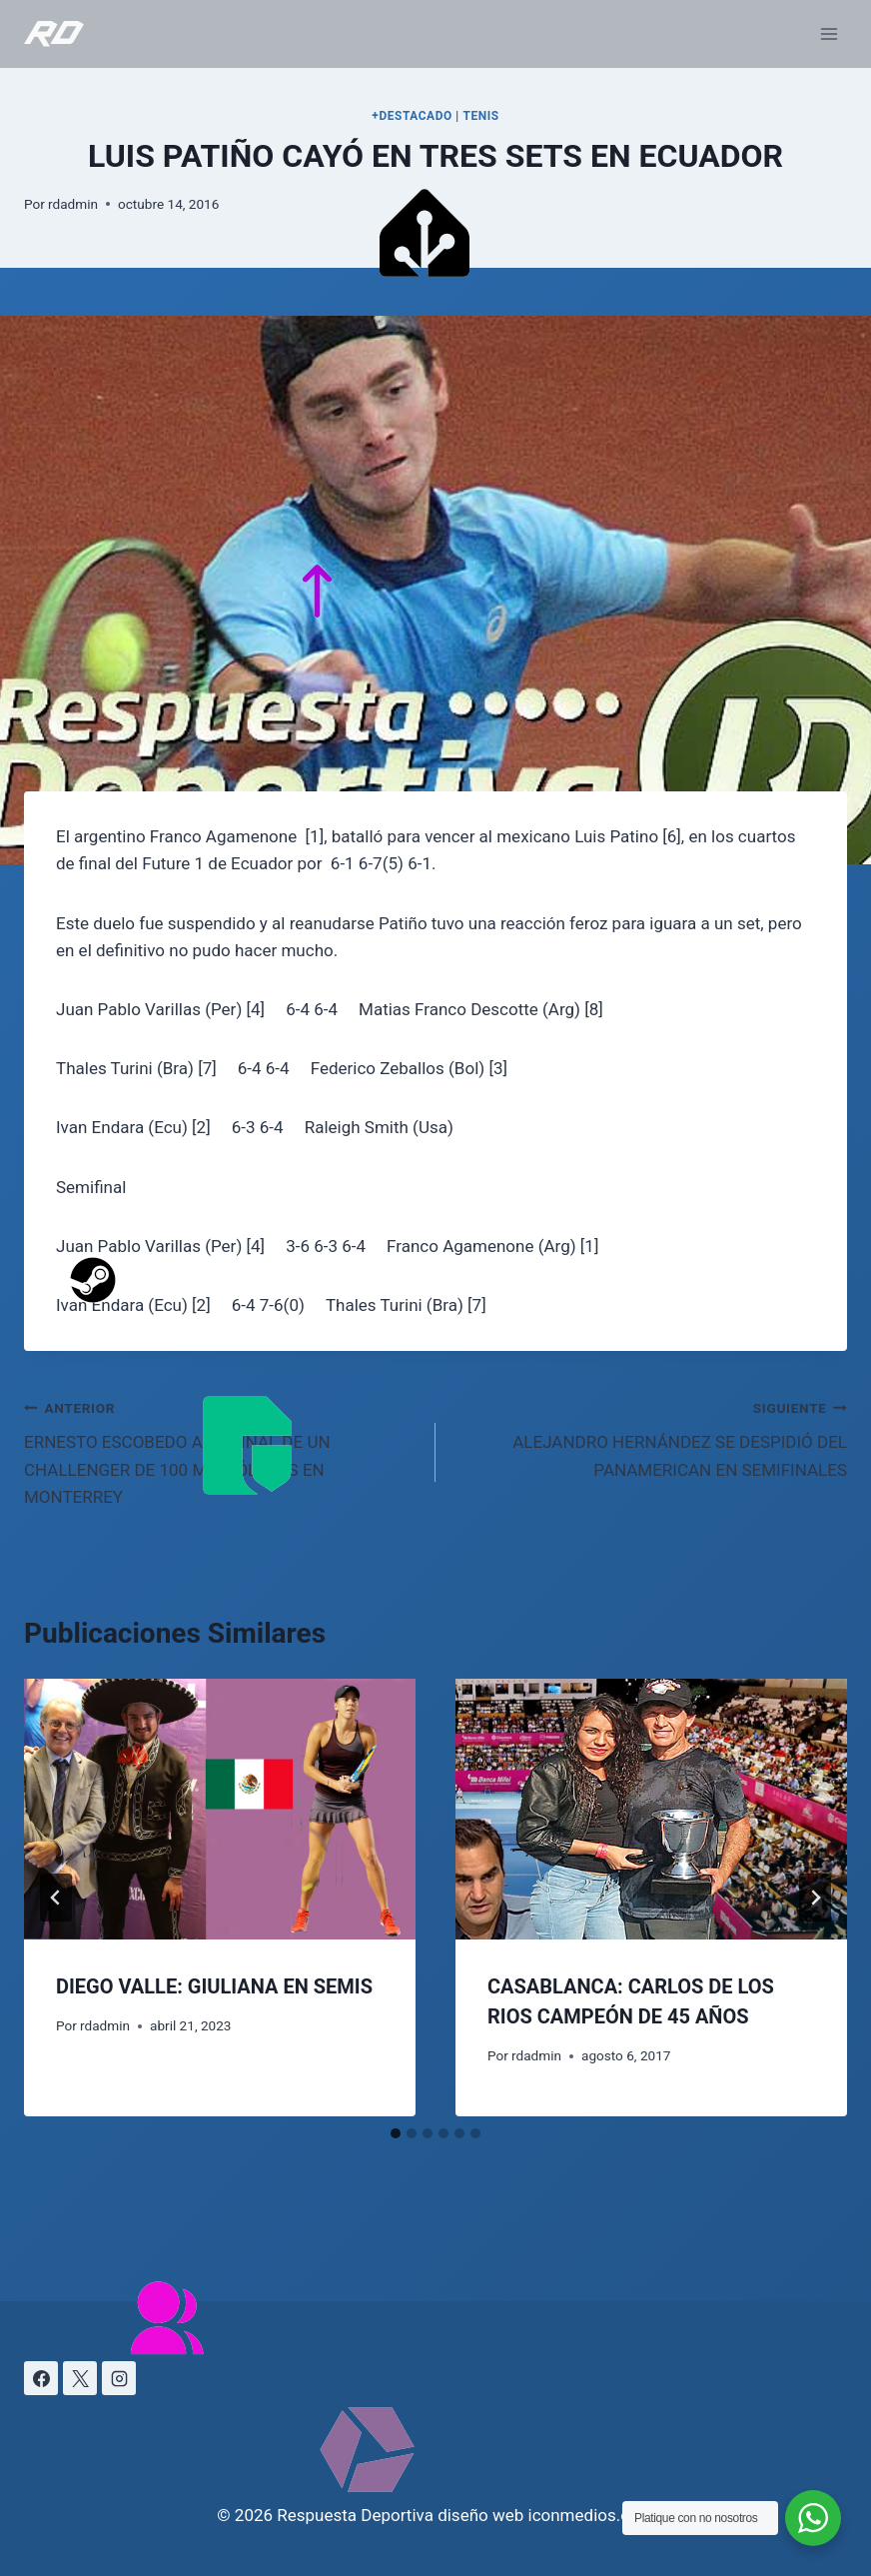  I want to click on indicates a protected or secure file, so click(247, 1445).